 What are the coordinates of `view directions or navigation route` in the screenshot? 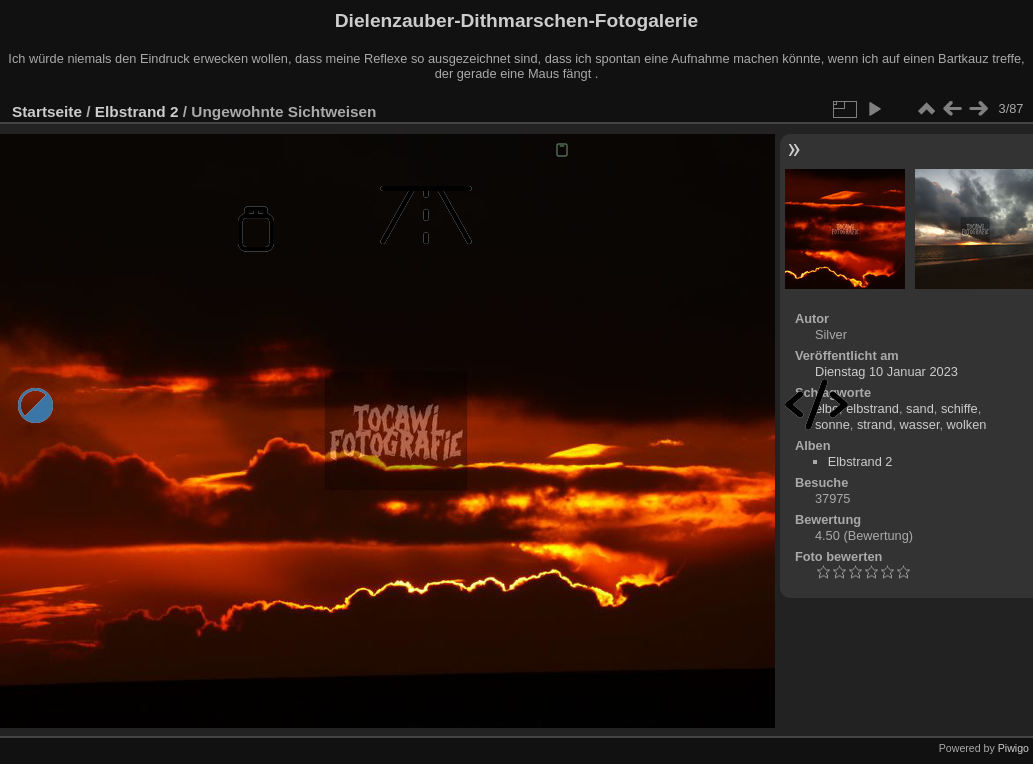 It's located at (426, 215).